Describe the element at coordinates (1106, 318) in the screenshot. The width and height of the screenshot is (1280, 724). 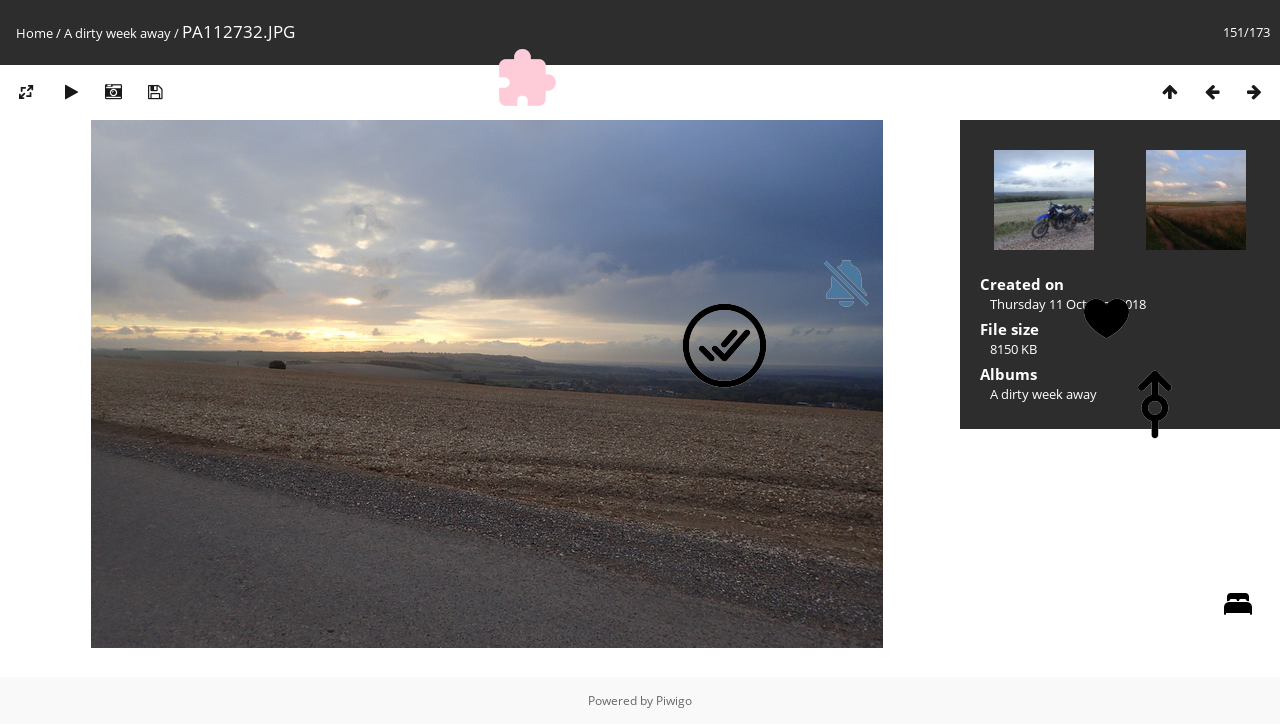
I see `add to favorites` at that location.